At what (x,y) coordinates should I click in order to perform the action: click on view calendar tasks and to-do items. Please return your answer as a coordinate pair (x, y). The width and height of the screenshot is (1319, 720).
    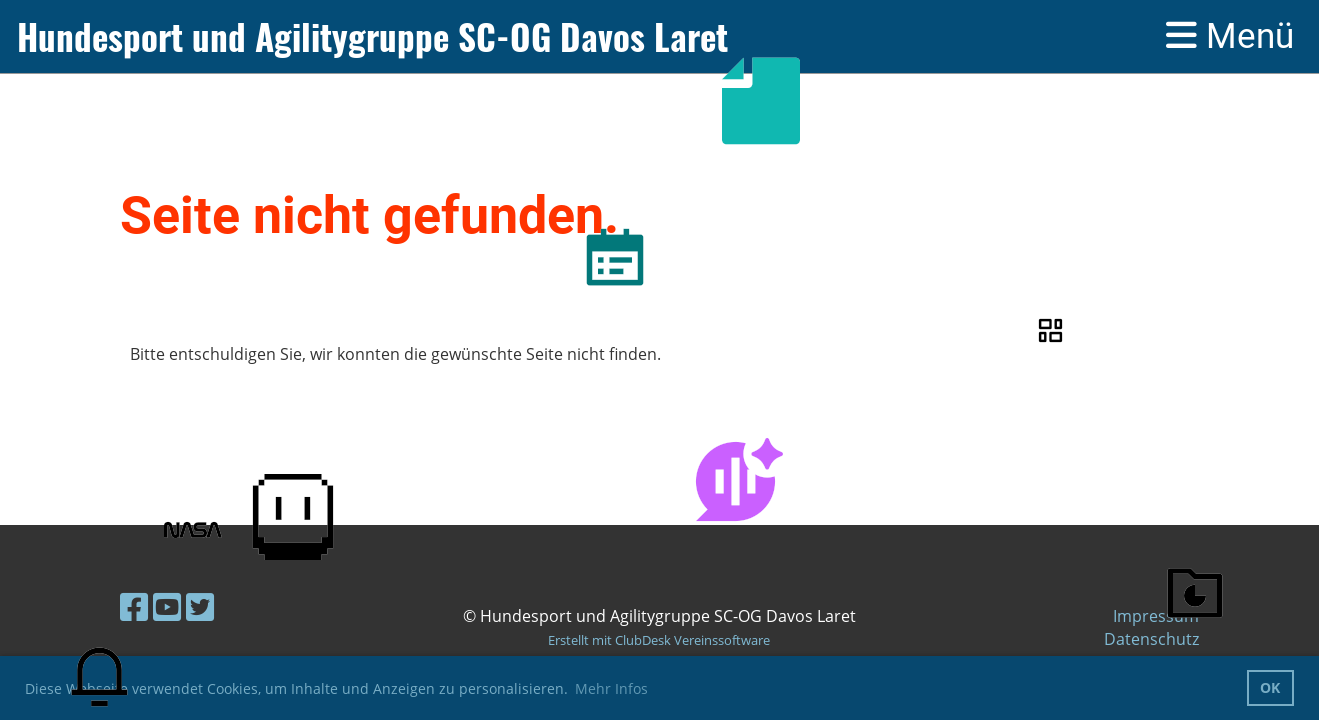
    Looking at the image, I should click on (615, 260).